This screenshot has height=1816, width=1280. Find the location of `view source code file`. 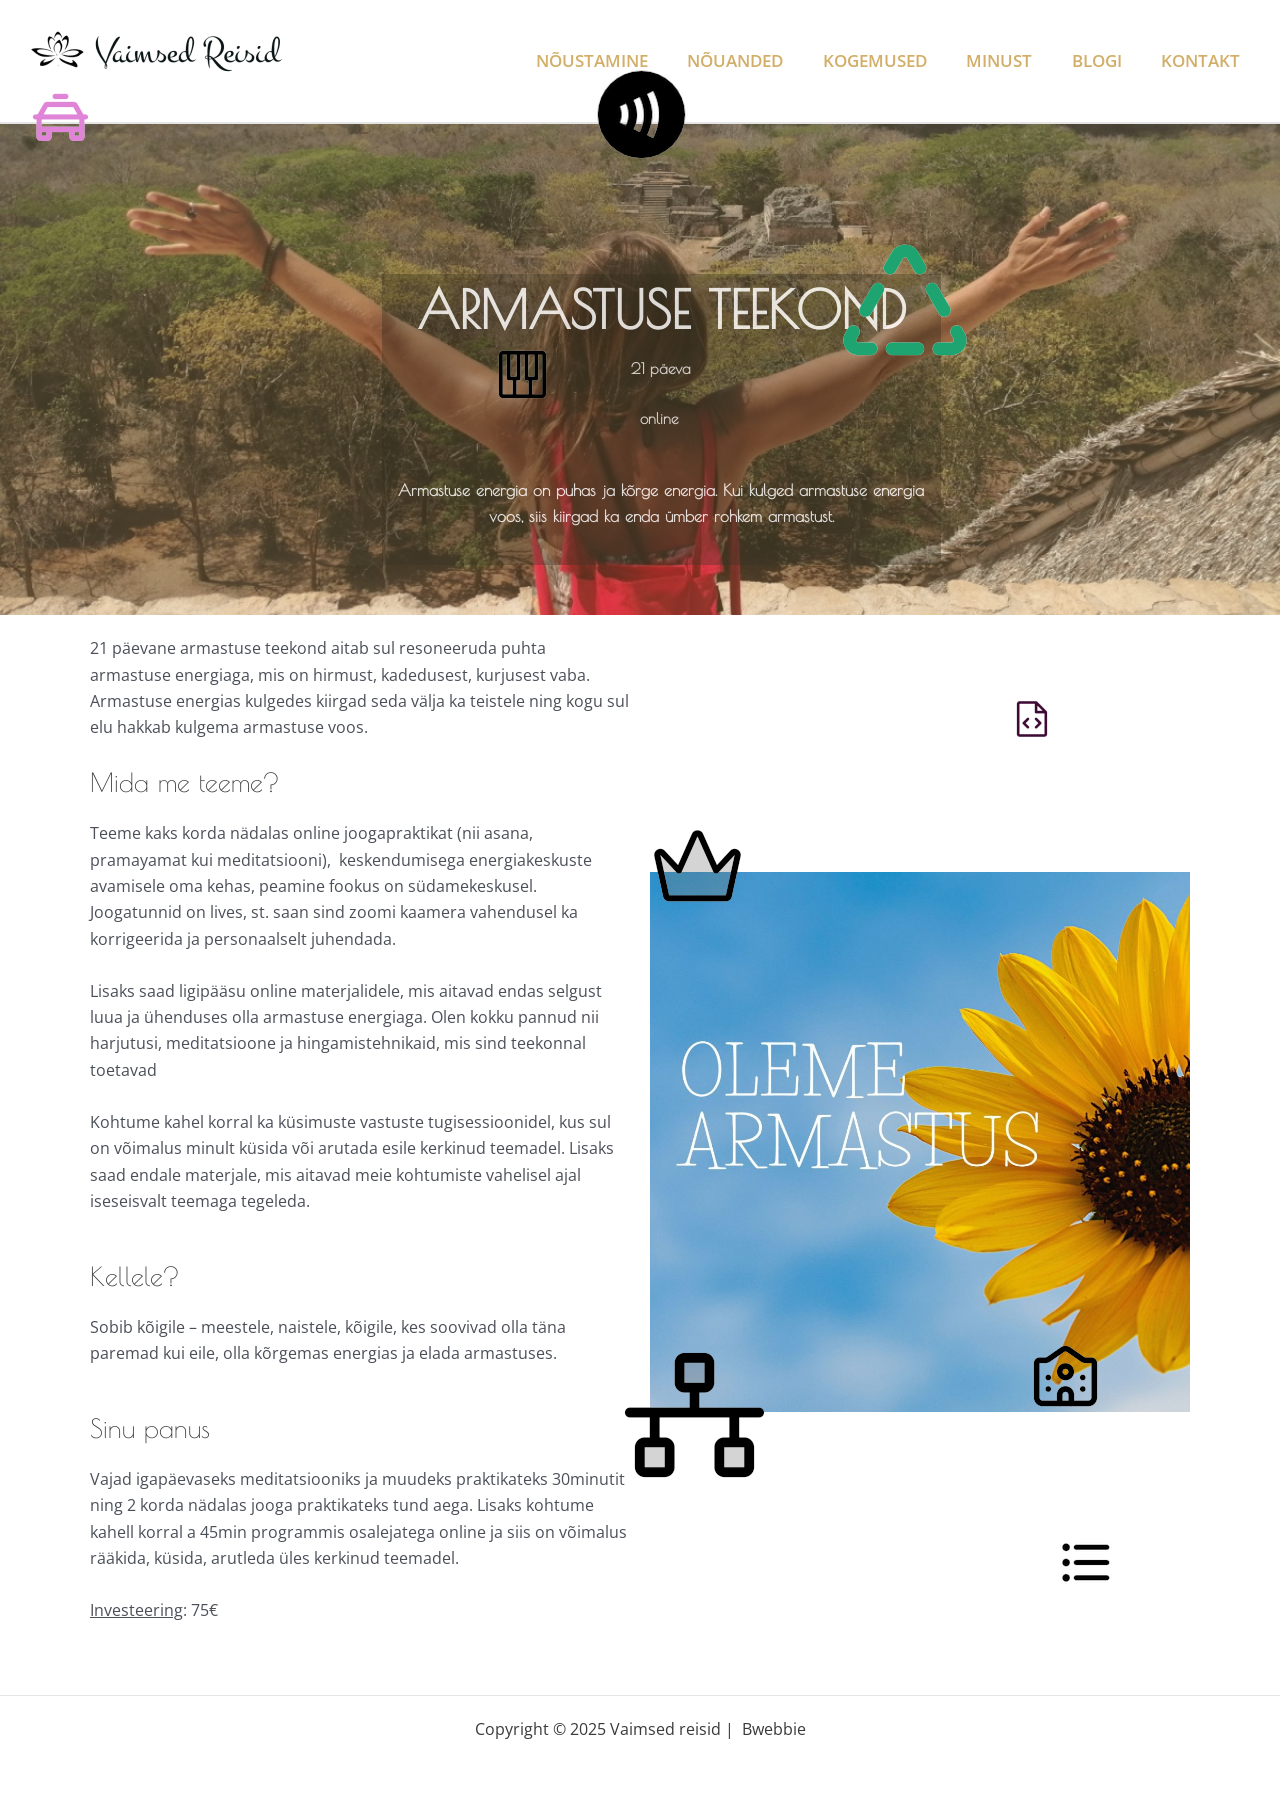

view source code file is located at coordinates (1032, 719).